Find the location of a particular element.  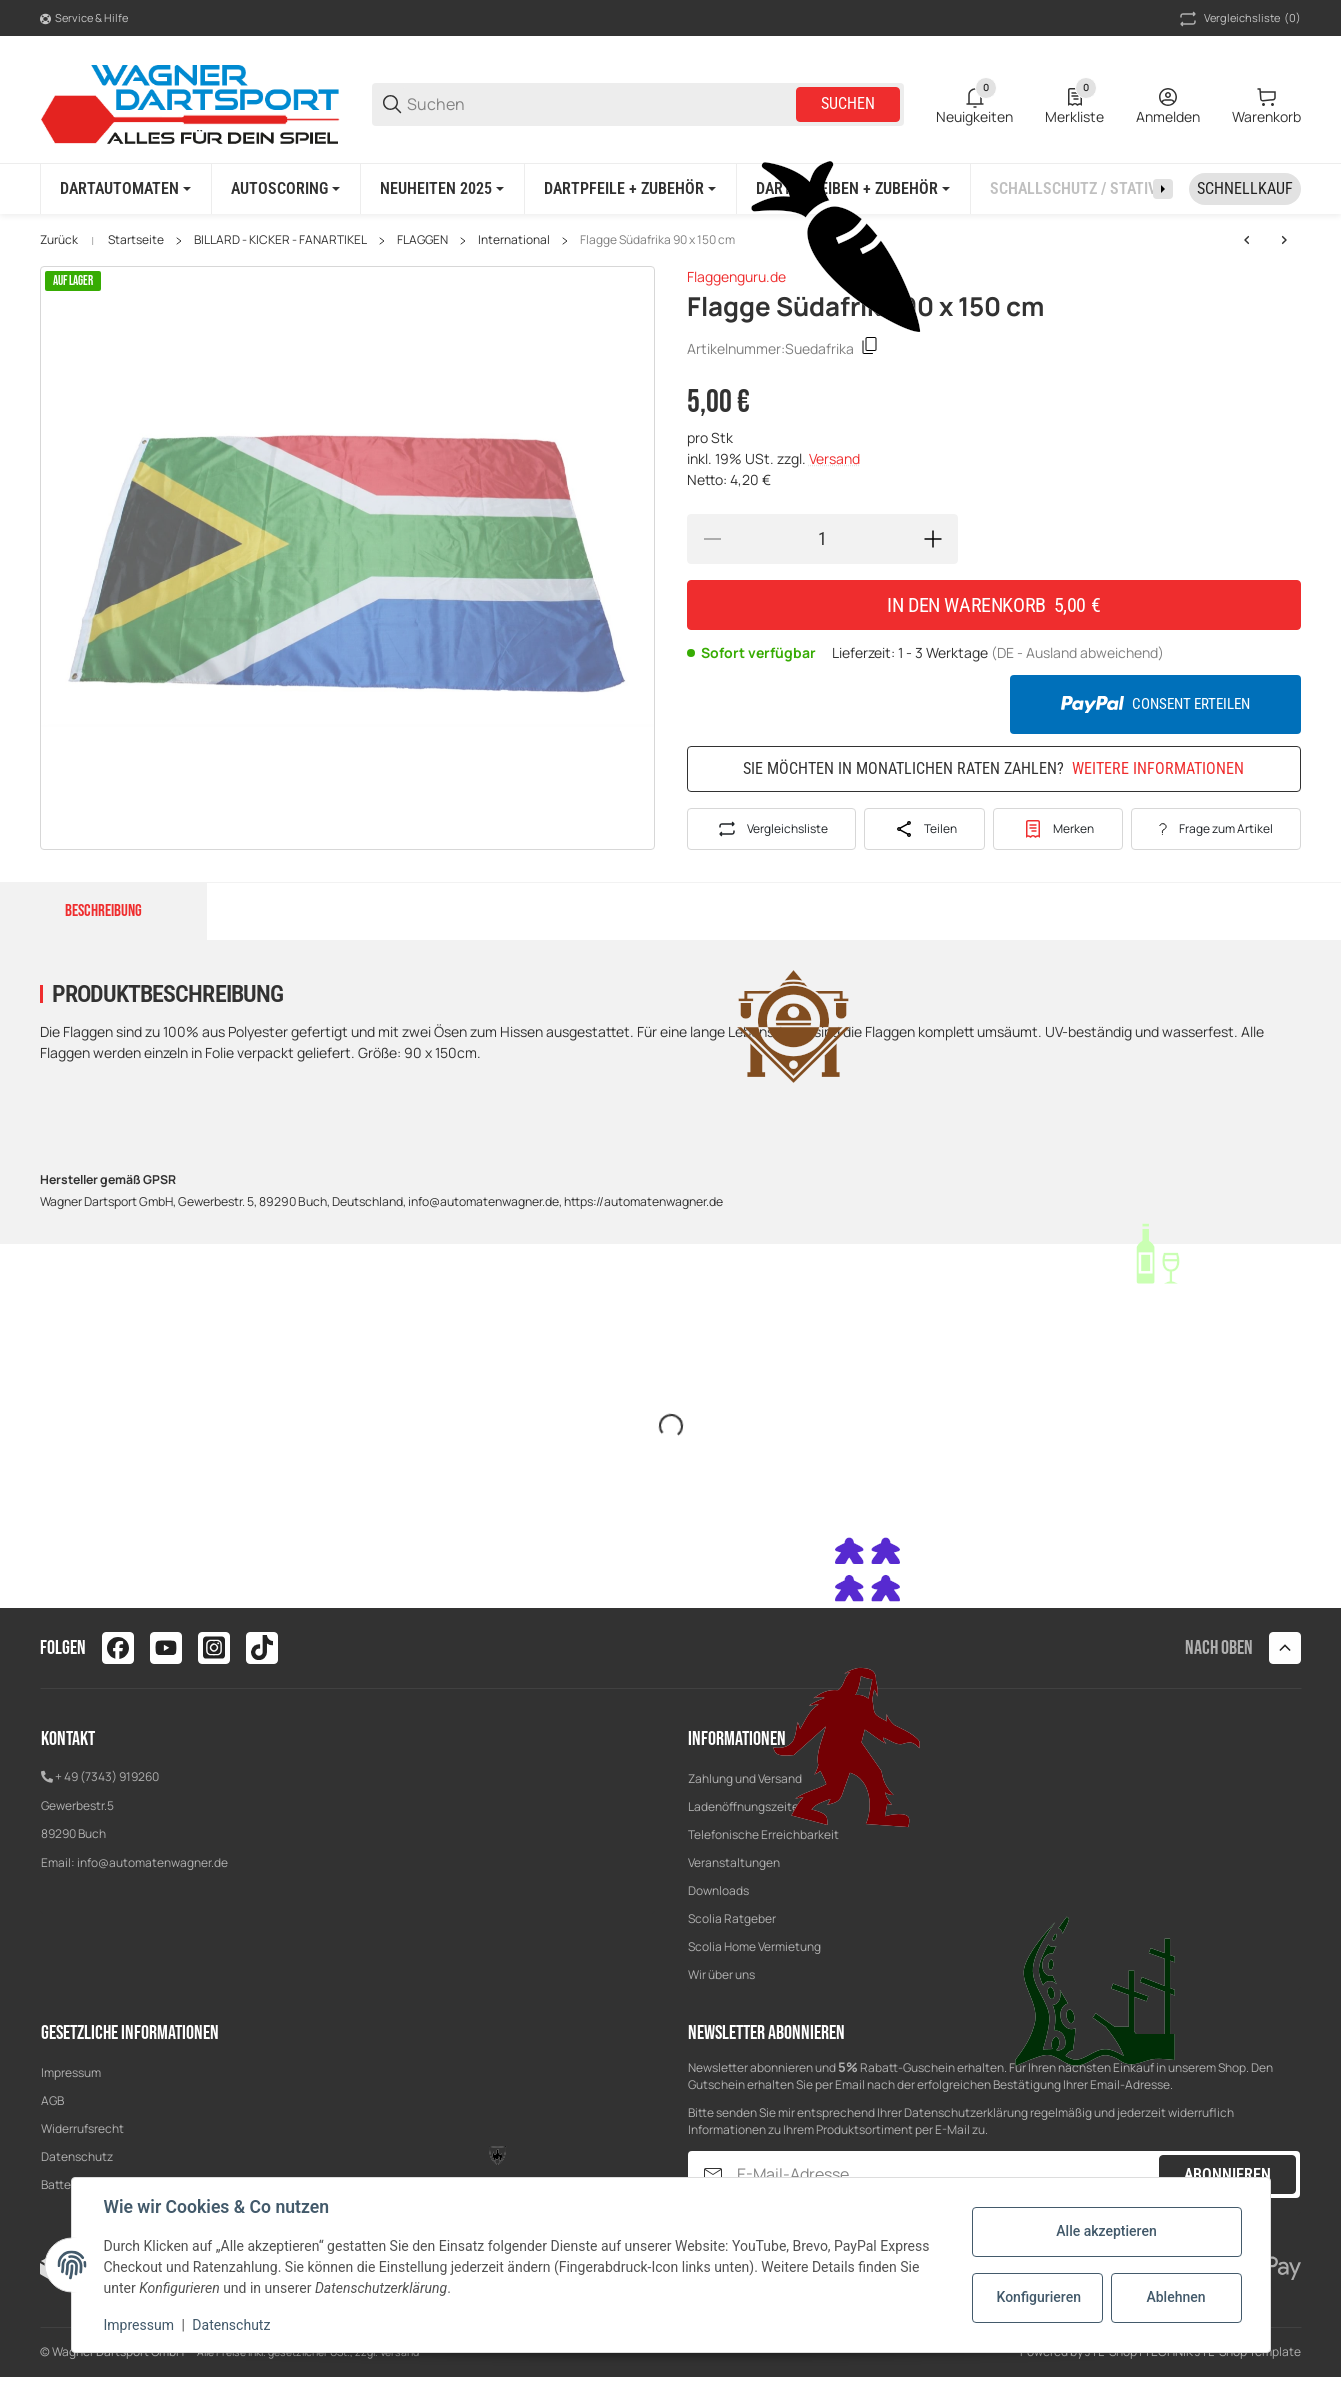

view all players in the game is located at coordinates (867, 1569).